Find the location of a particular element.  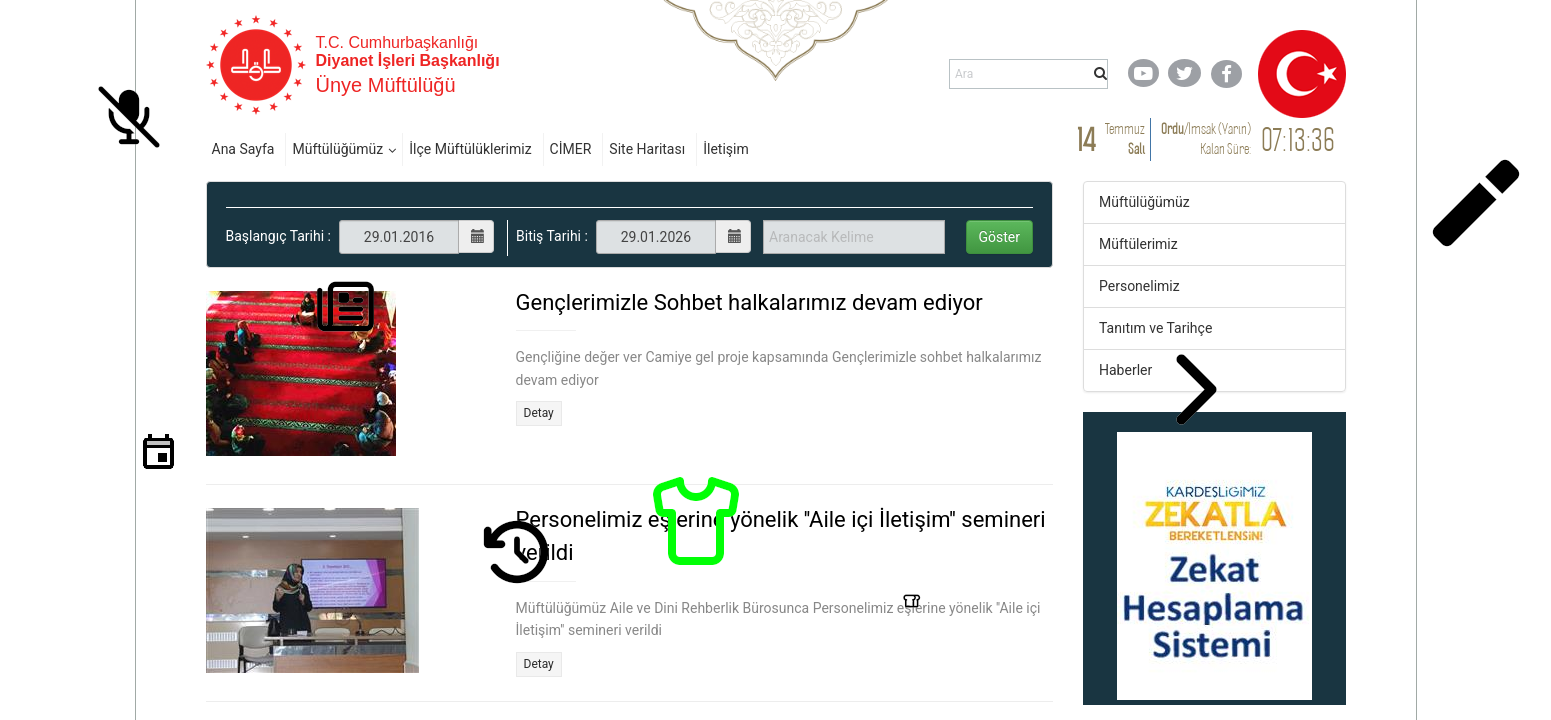

browse clothing or apparel items is located at coordinates (696, 521).